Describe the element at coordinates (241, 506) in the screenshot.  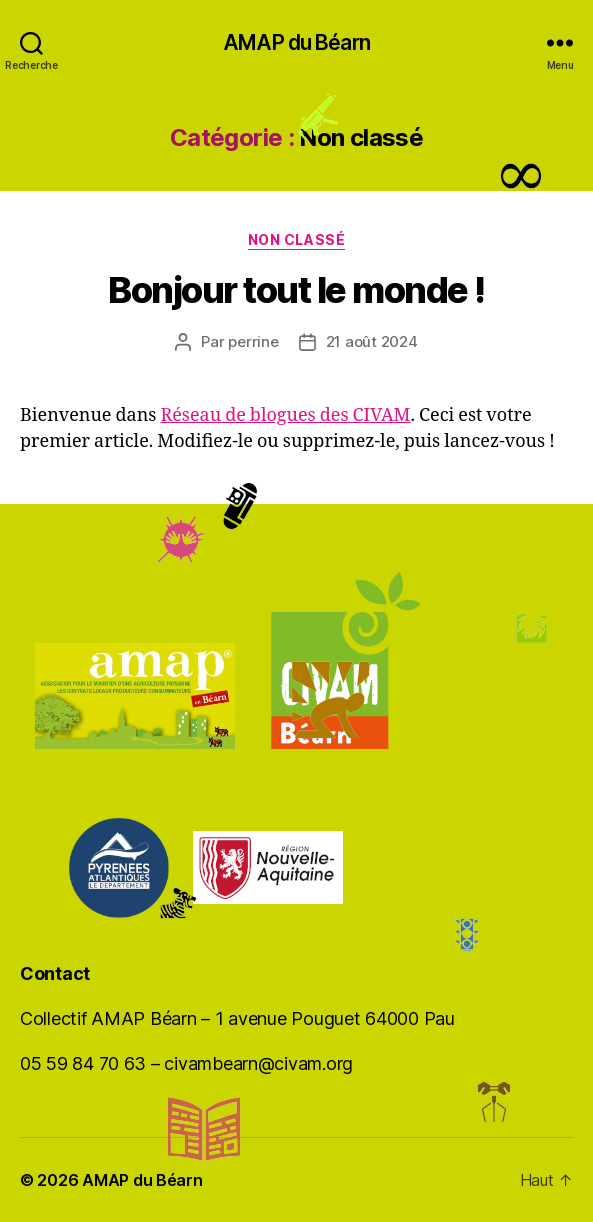
I see `access fuel or resource storage` at that location.